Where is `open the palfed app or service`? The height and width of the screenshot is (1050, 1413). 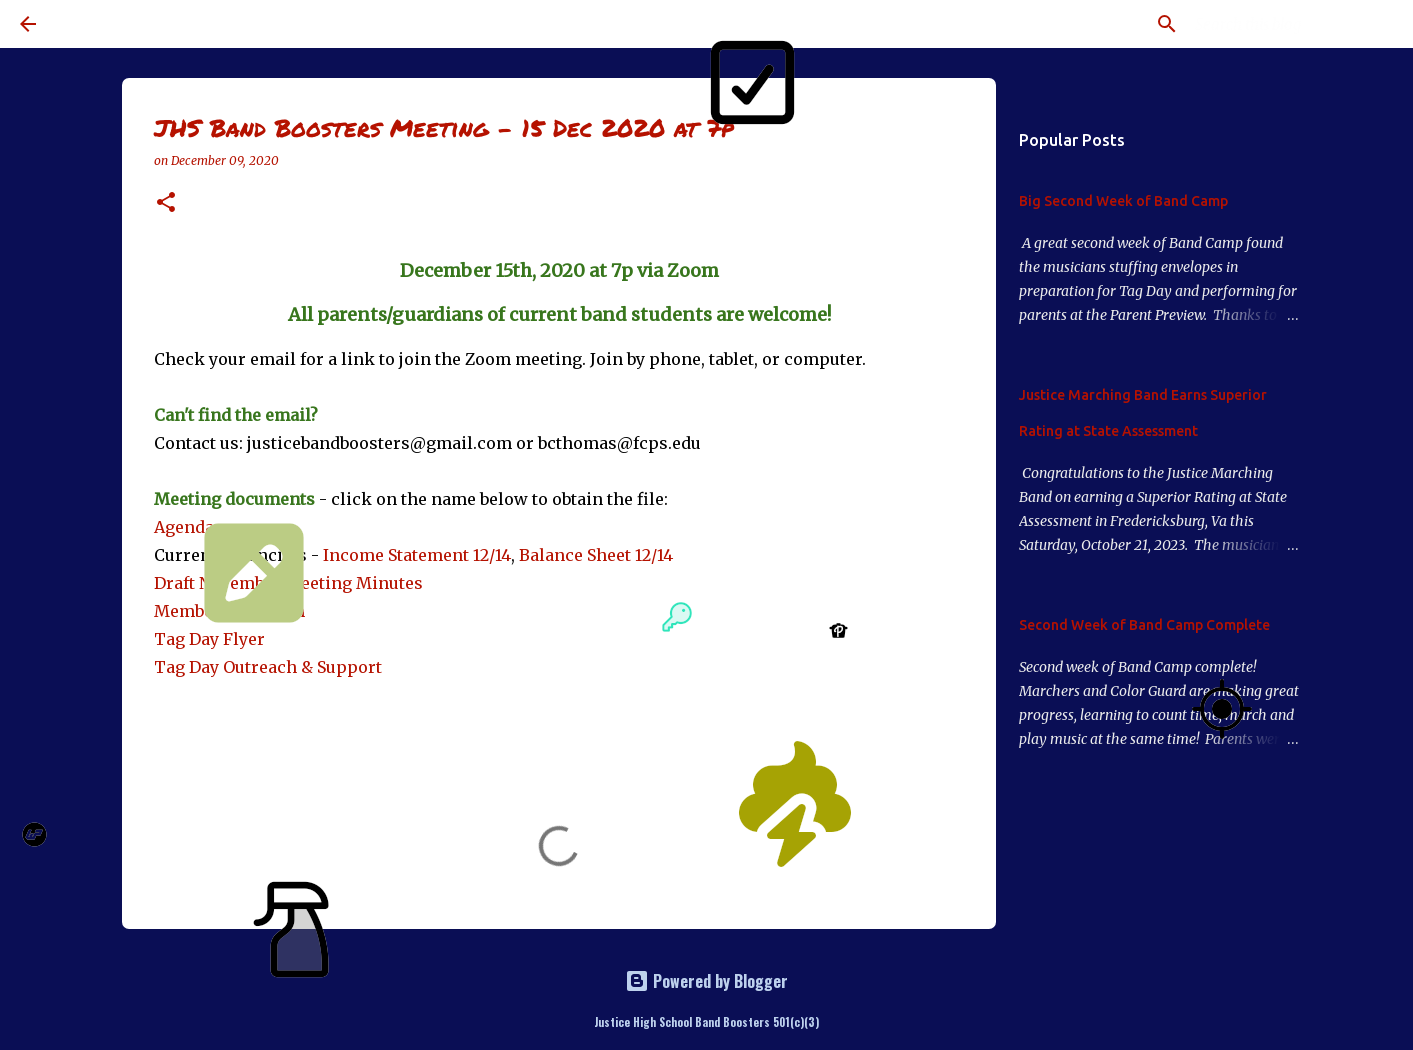
open the palfed app or service is located at coordinates (838, 630).